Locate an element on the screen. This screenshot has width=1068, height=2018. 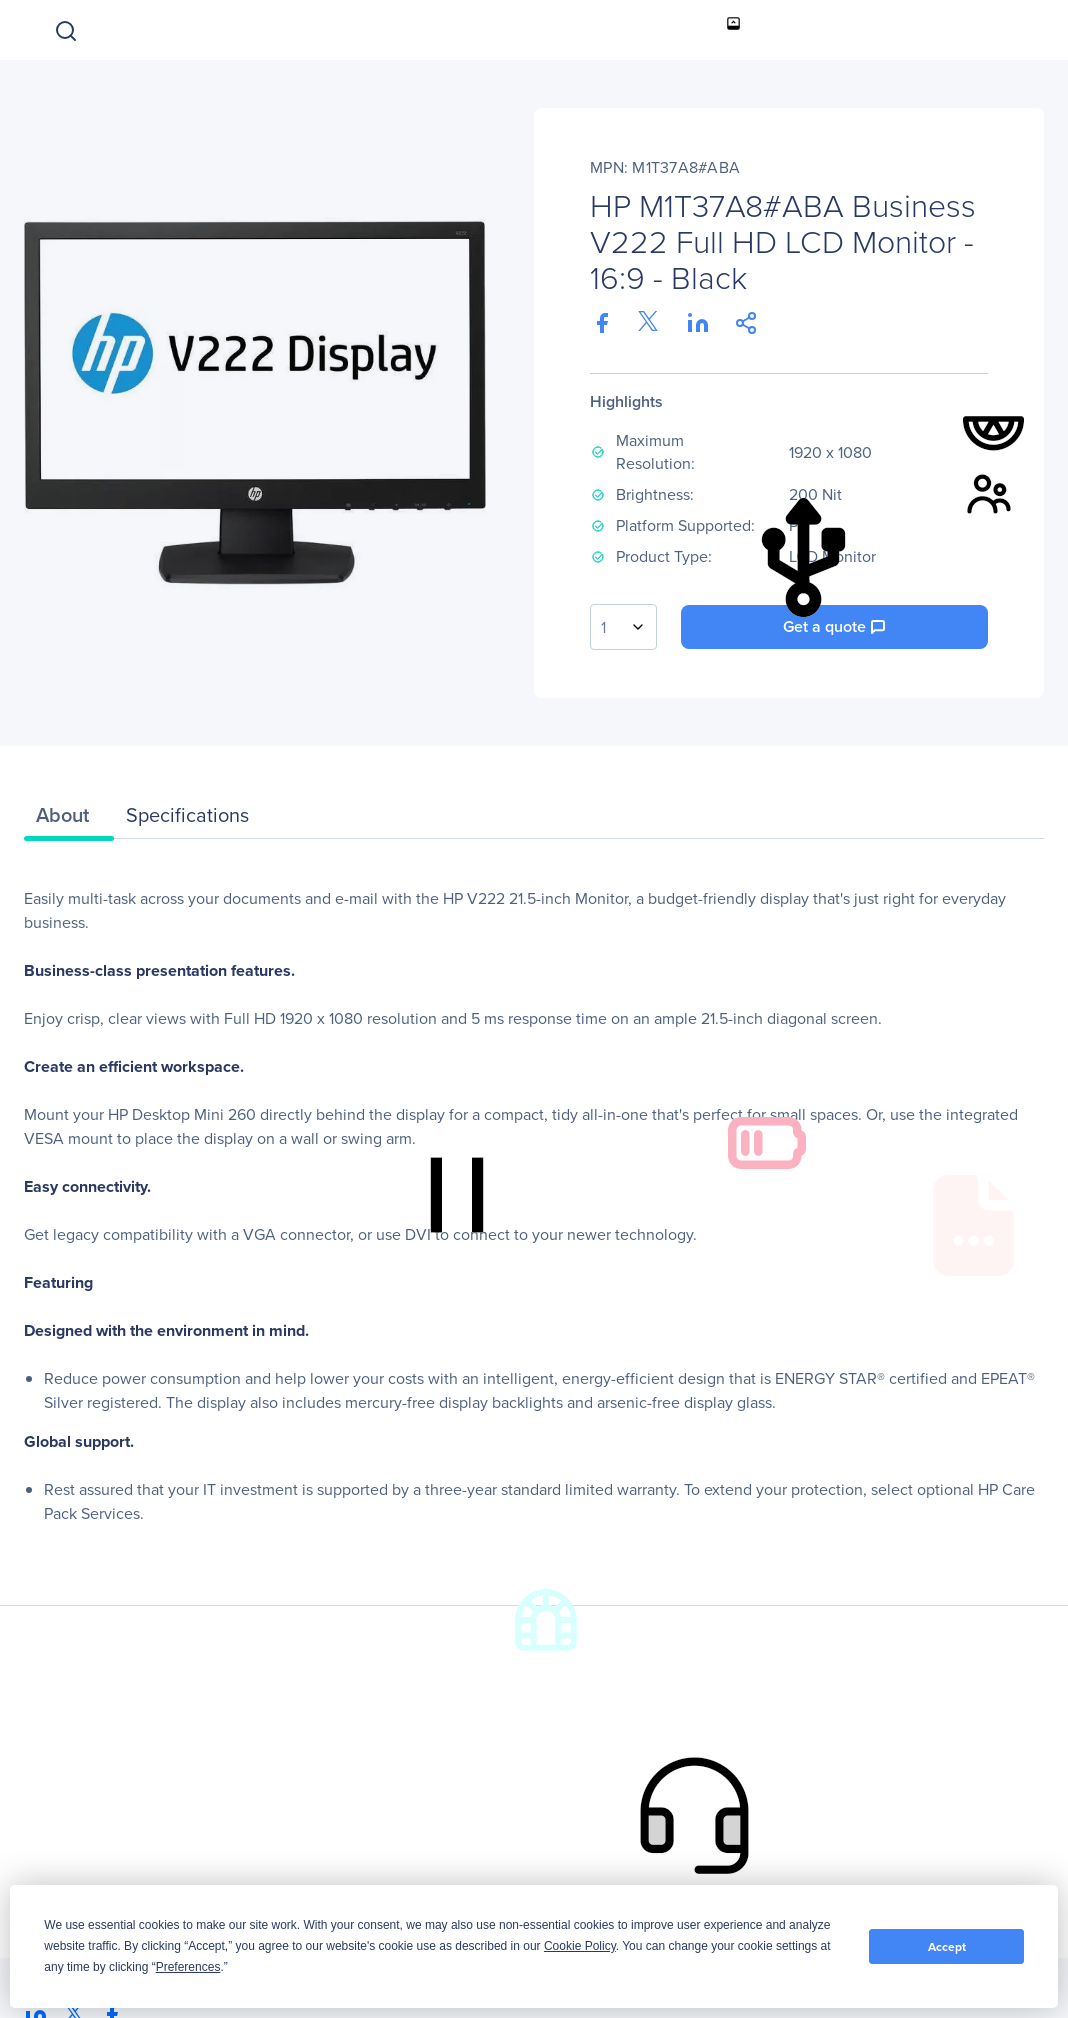
contact customer support is located at coordinates (694, 1811).